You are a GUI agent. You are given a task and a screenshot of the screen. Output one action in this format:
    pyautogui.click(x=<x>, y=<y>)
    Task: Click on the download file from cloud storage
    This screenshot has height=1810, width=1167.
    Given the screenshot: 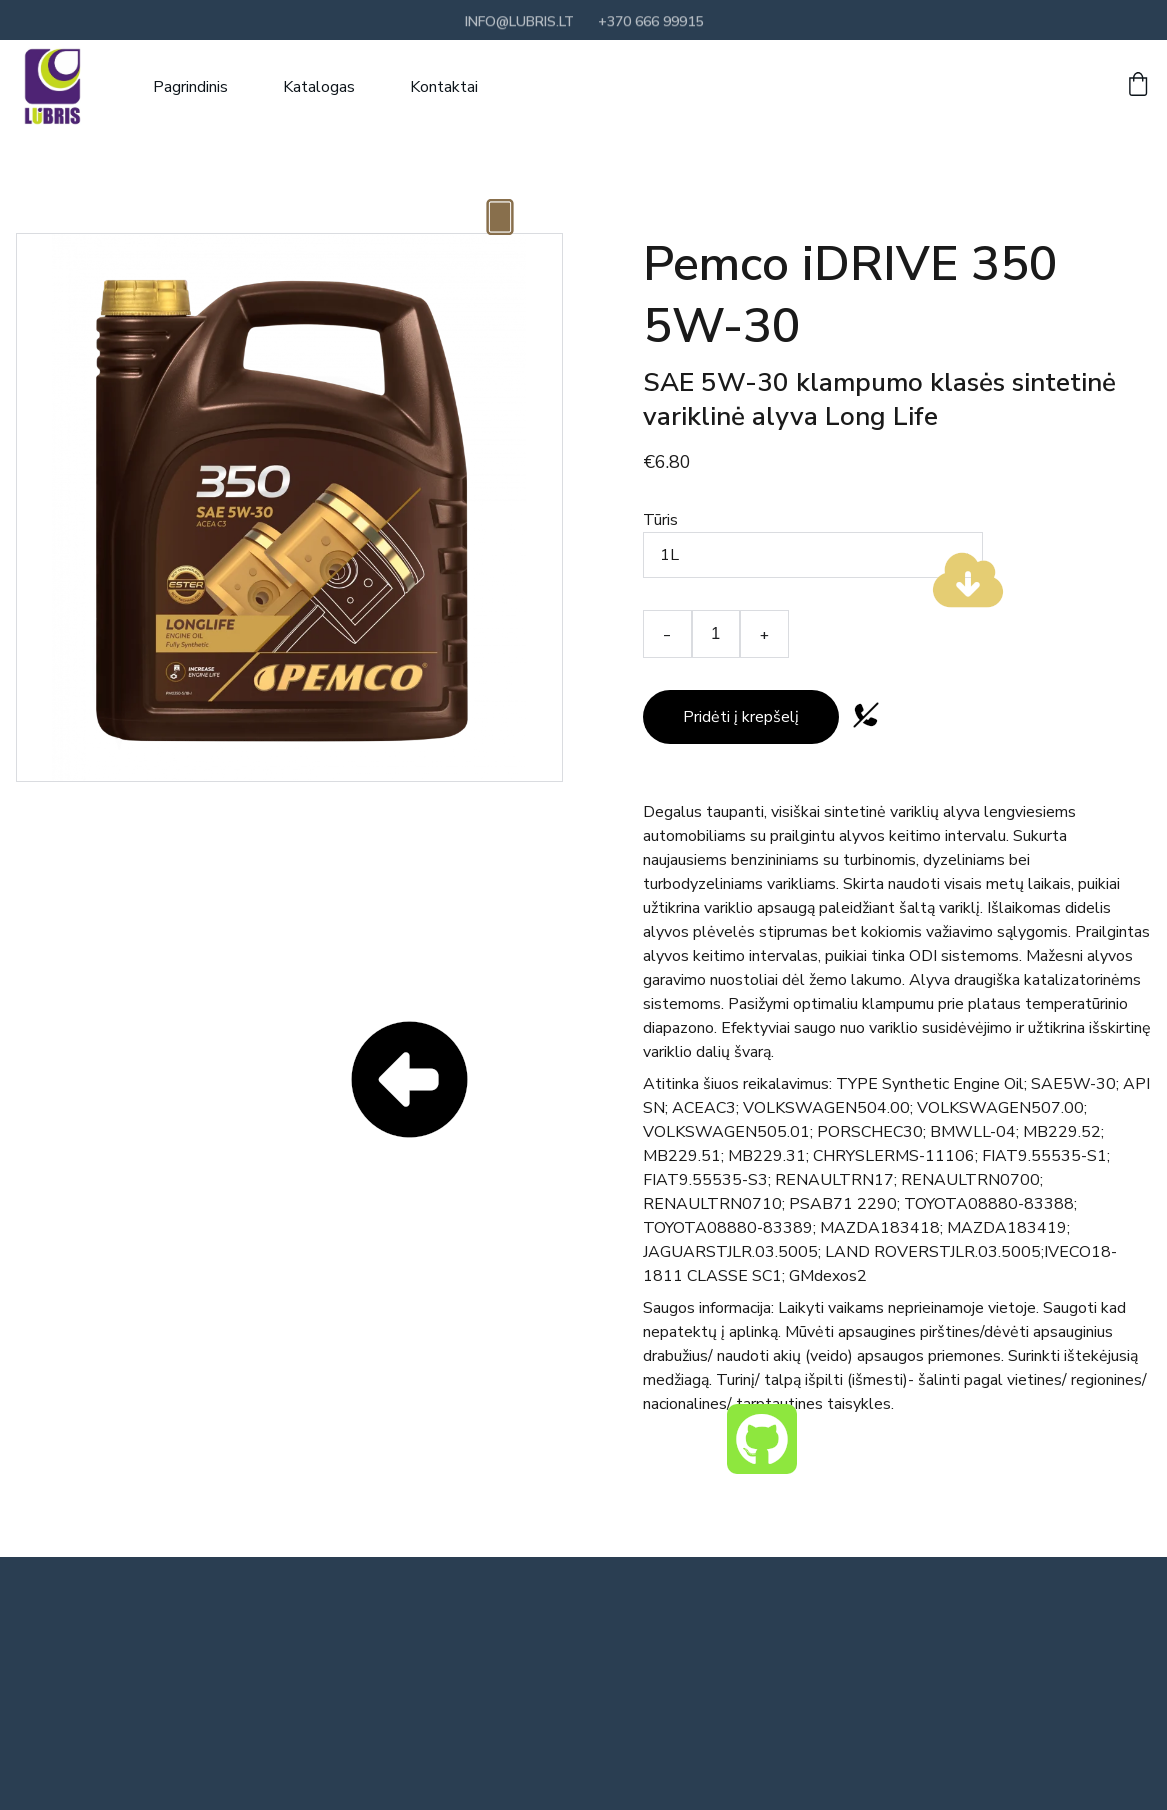 What is the action you would take?
    pyautogui.click(x=968, y=580)
    